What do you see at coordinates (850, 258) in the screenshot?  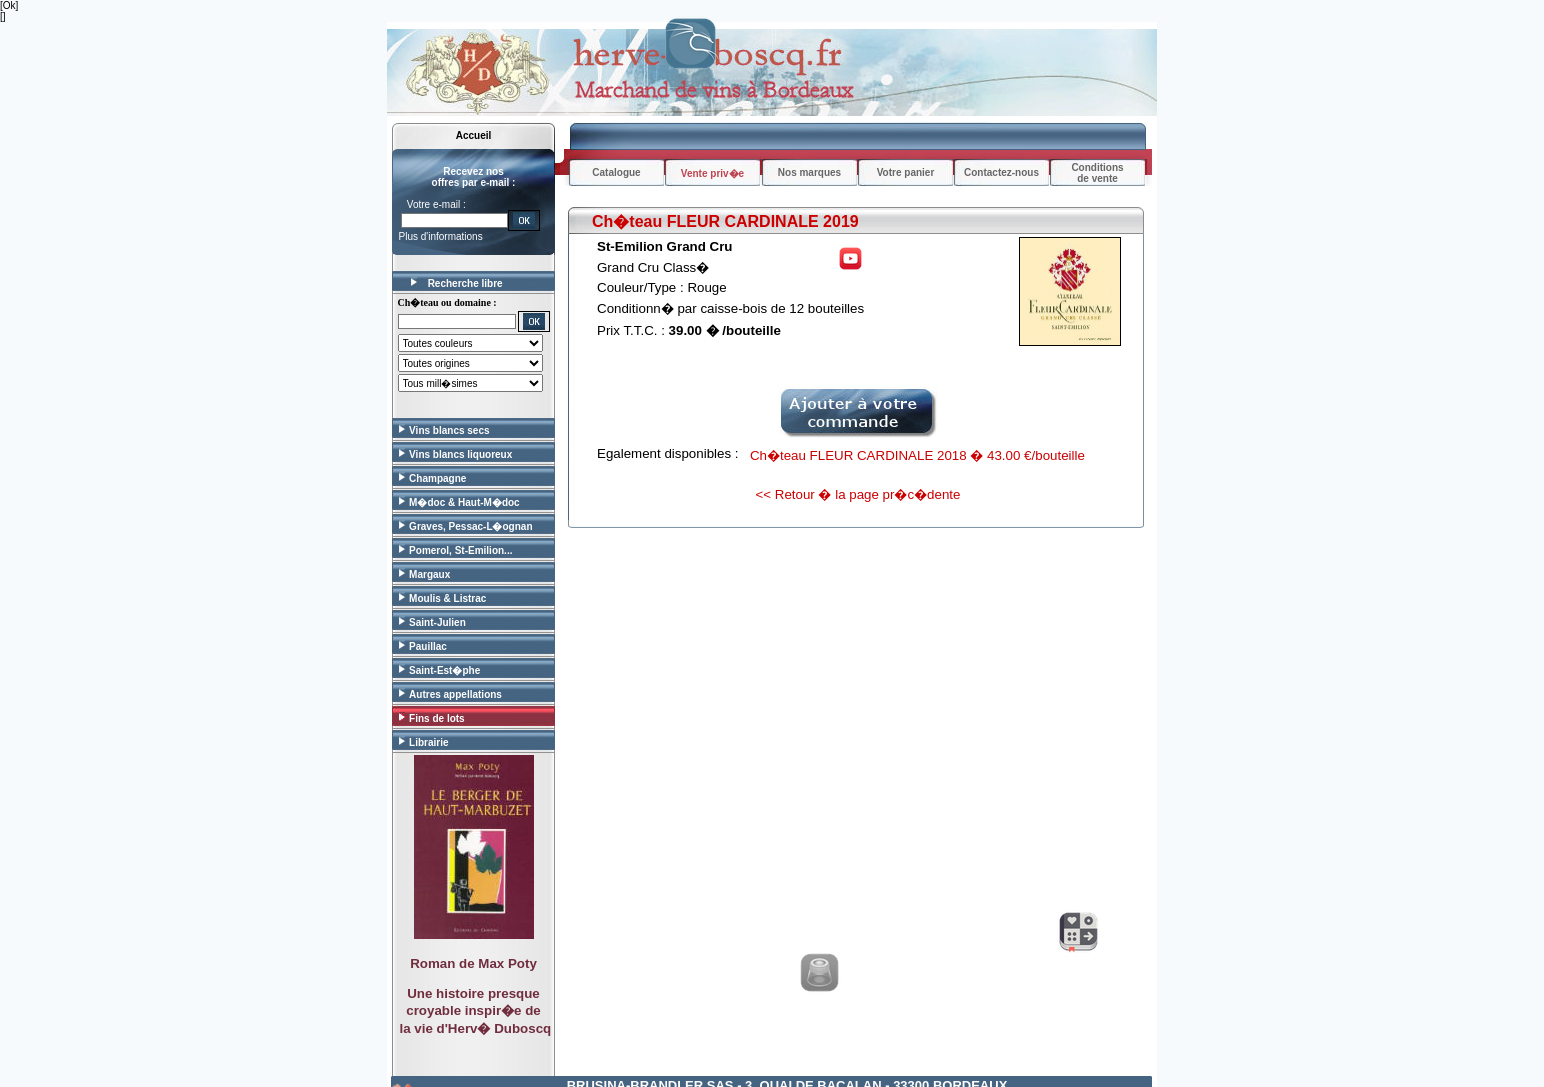 I see `open the YouTube app` at bounding box center [850, 258].